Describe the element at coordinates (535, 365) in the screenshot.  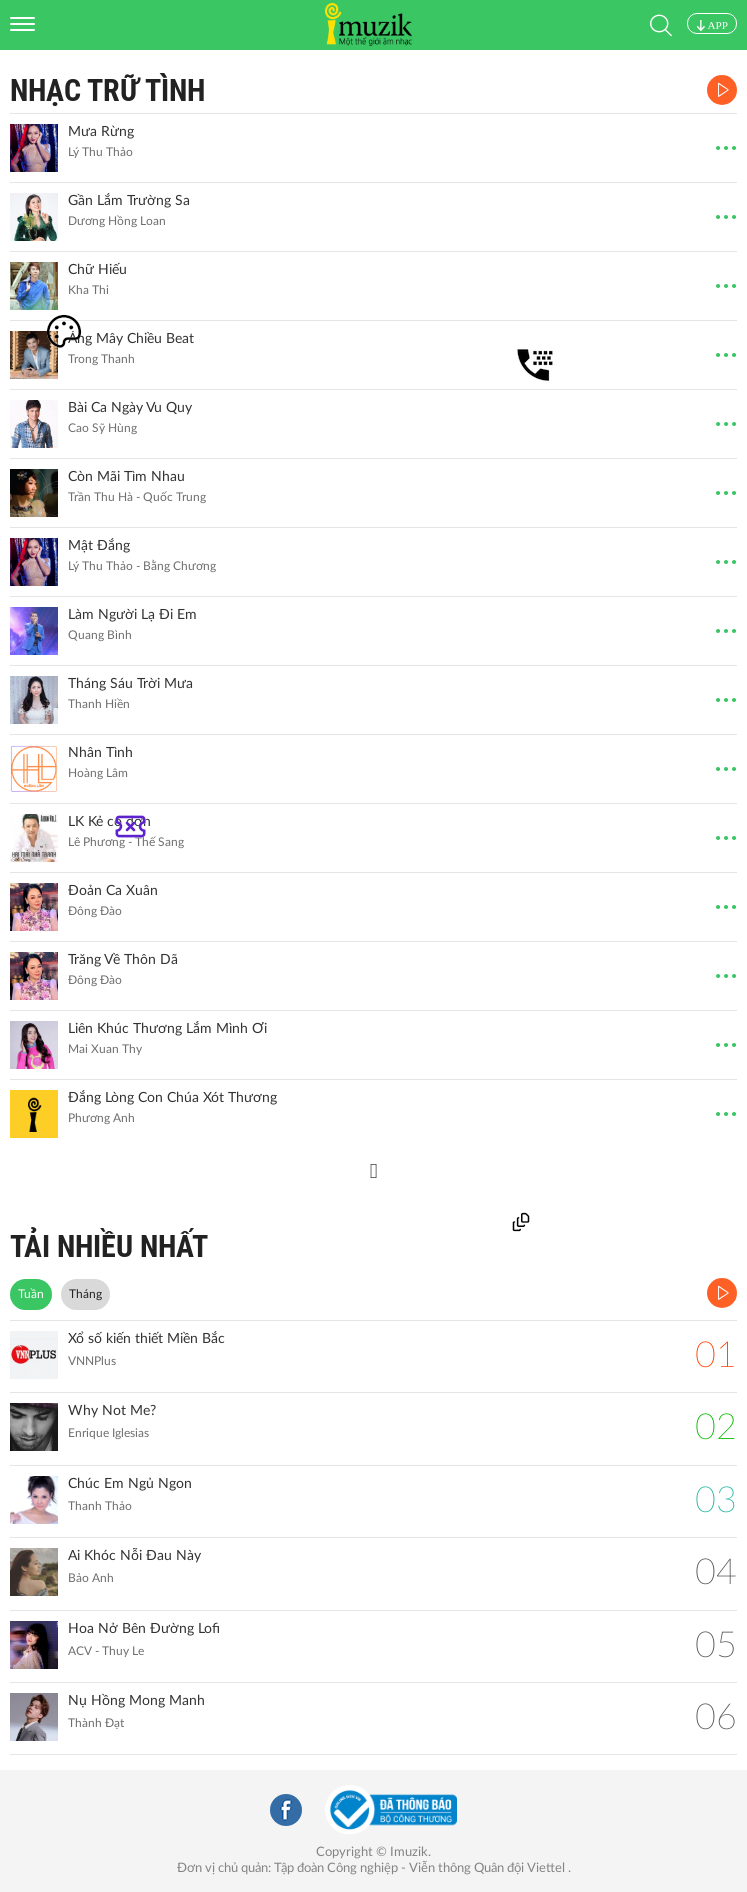
I see `access TTY/TDD accessibility calling features` at that location.